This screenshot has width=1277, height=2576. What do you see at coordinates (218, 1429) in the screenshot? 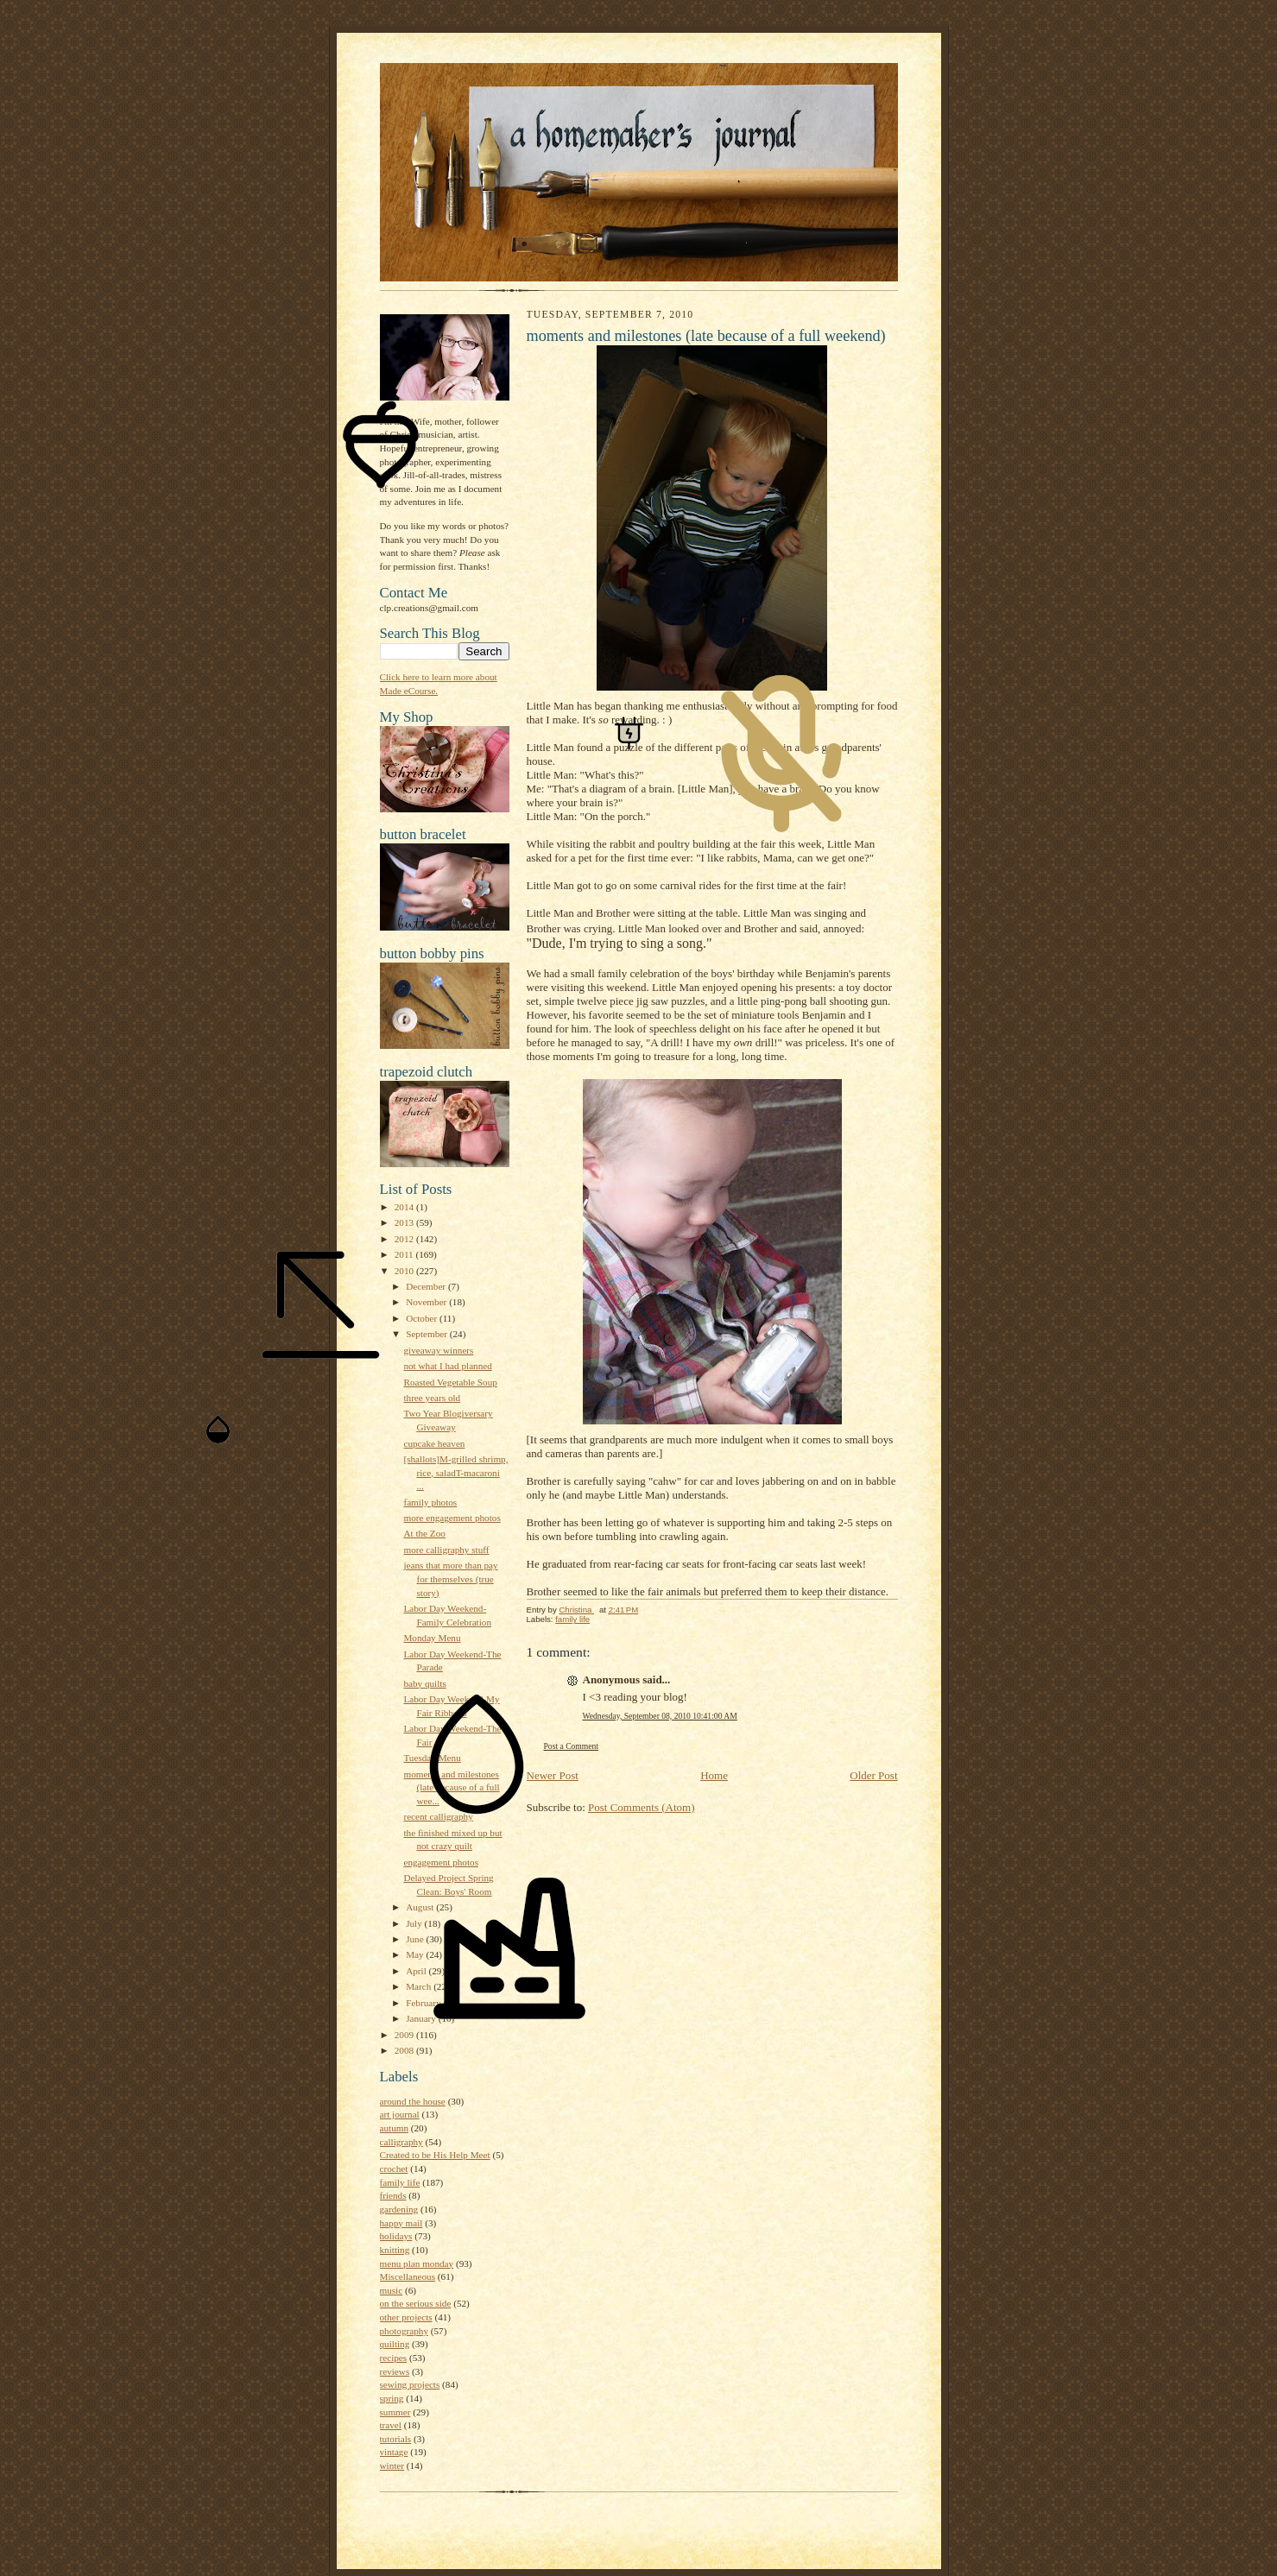
I see `adjust transparency or opacity settings` at bounding box center [218, 1429].